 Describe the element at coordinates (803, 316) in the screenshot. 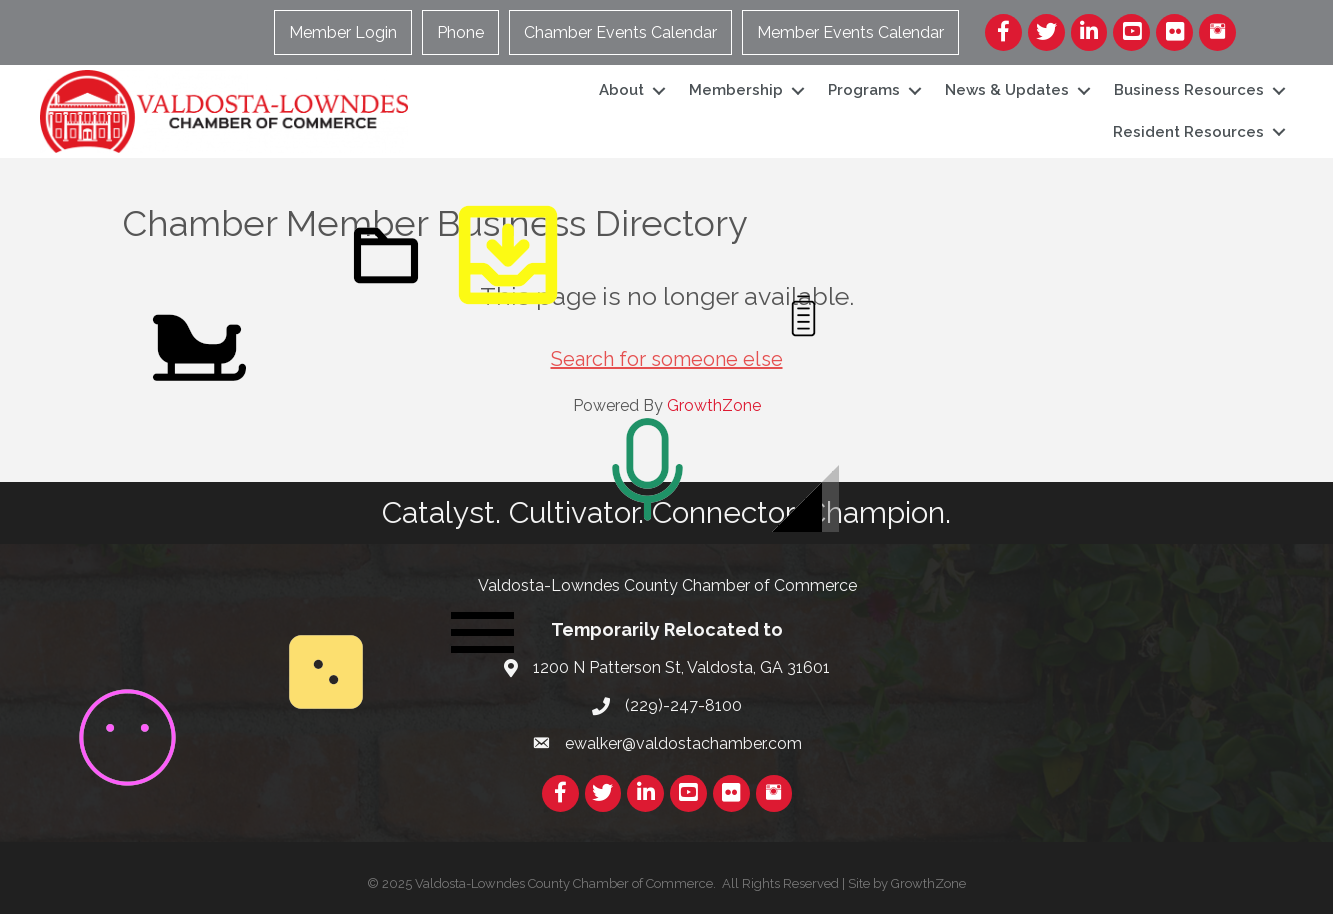

I see `indicates full battery charge` at that location.